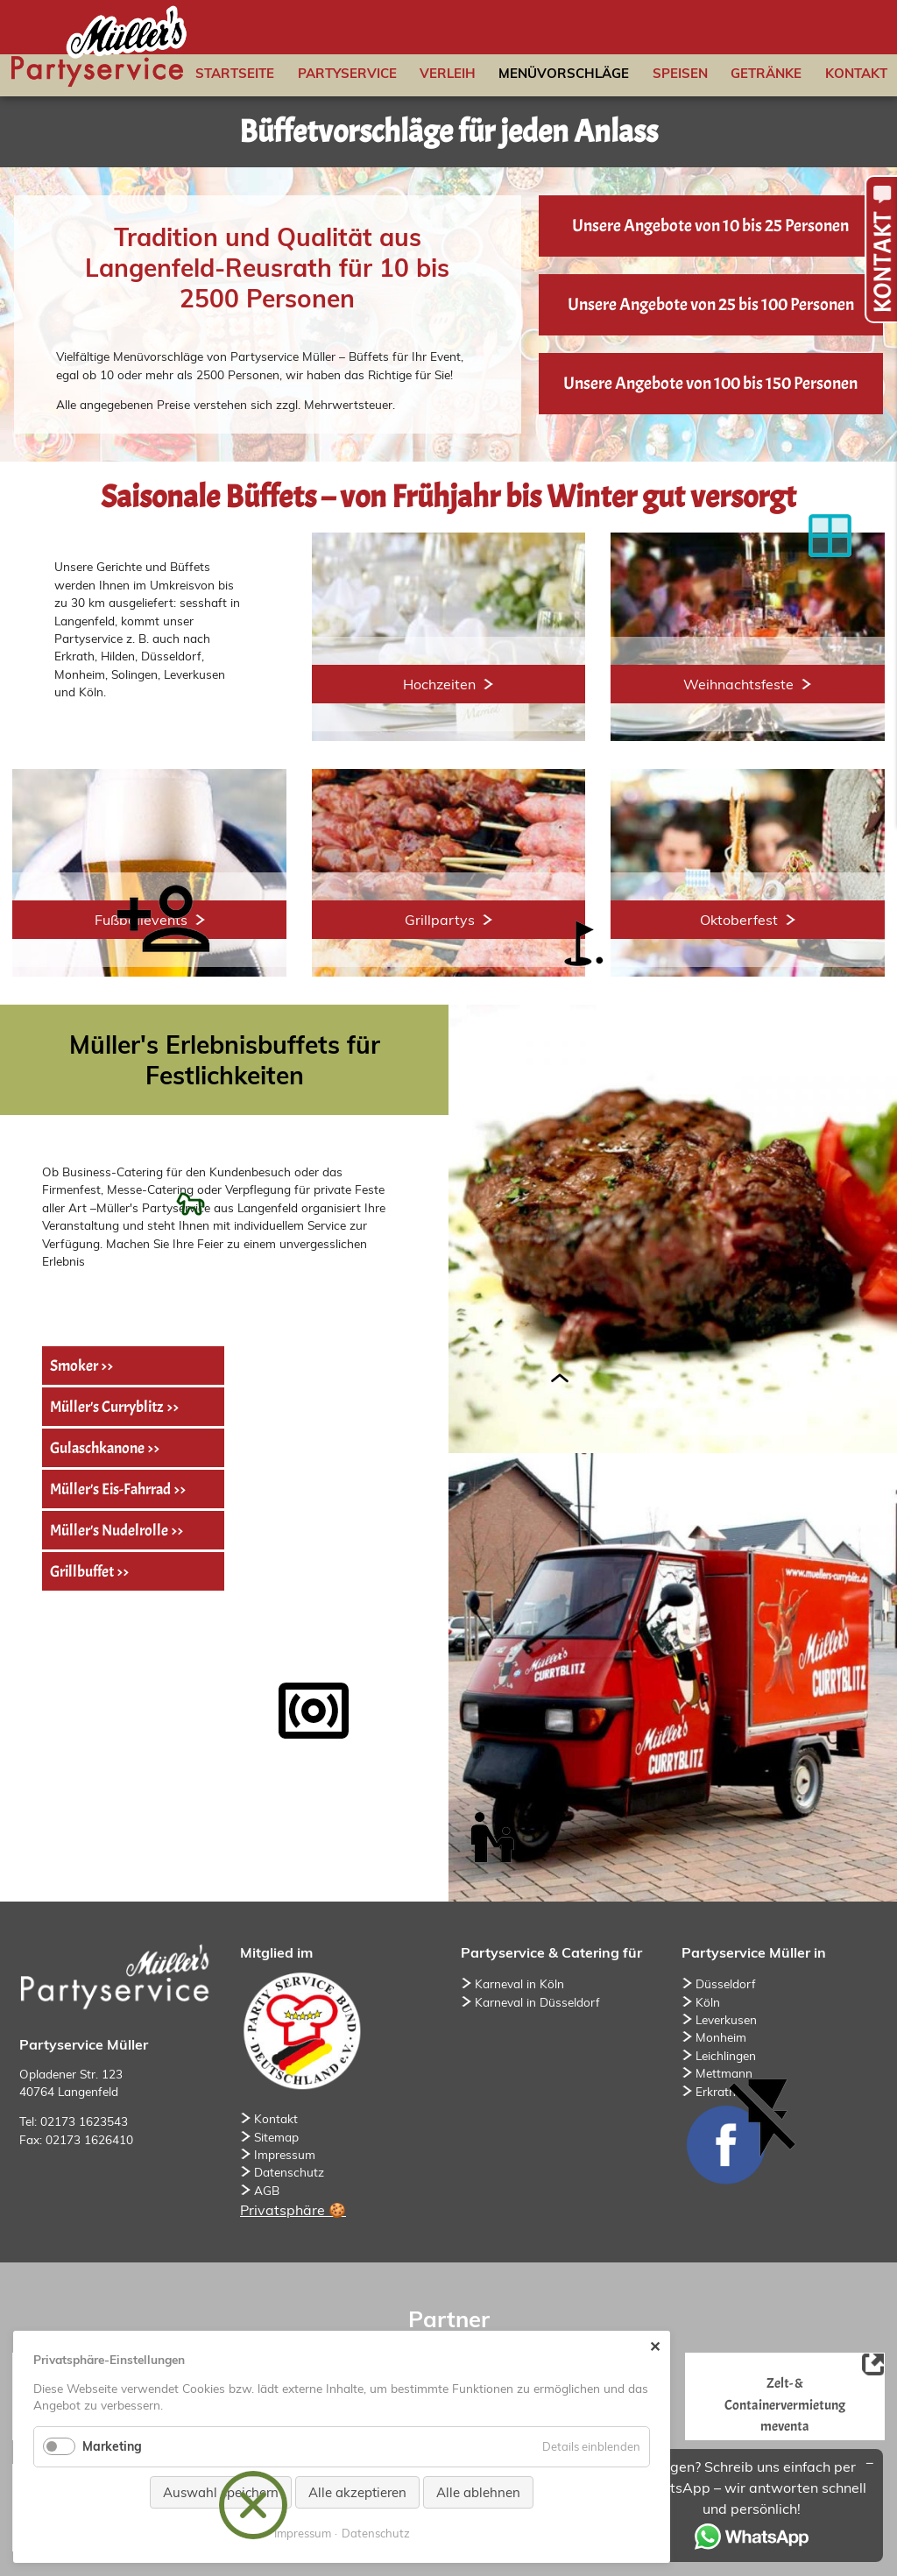 This screenshot has height=2576, width=897. What do you see at coordinates (163, 918) in the screenshot?
I see `add a new contact` at bounding box center [163, 918].